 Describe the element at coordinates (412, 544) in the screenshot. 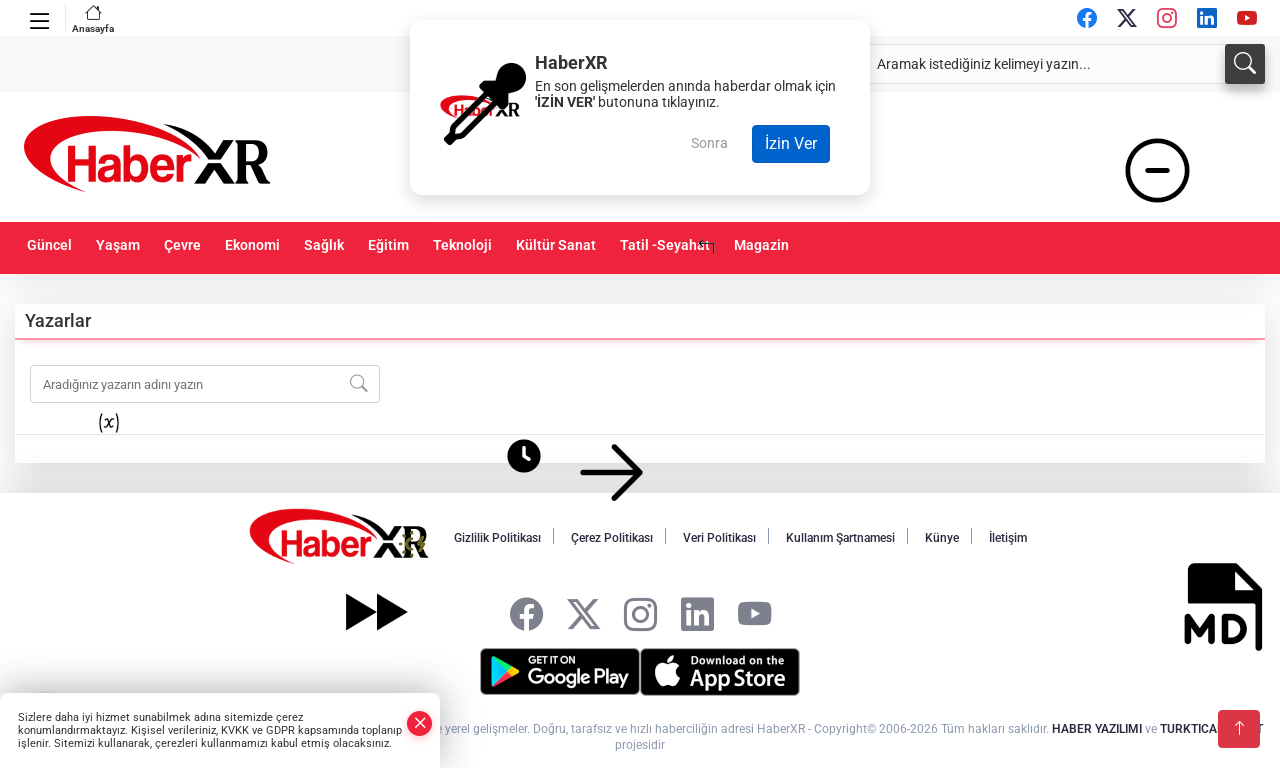

I see `solar power or solar energy settings` at that location.